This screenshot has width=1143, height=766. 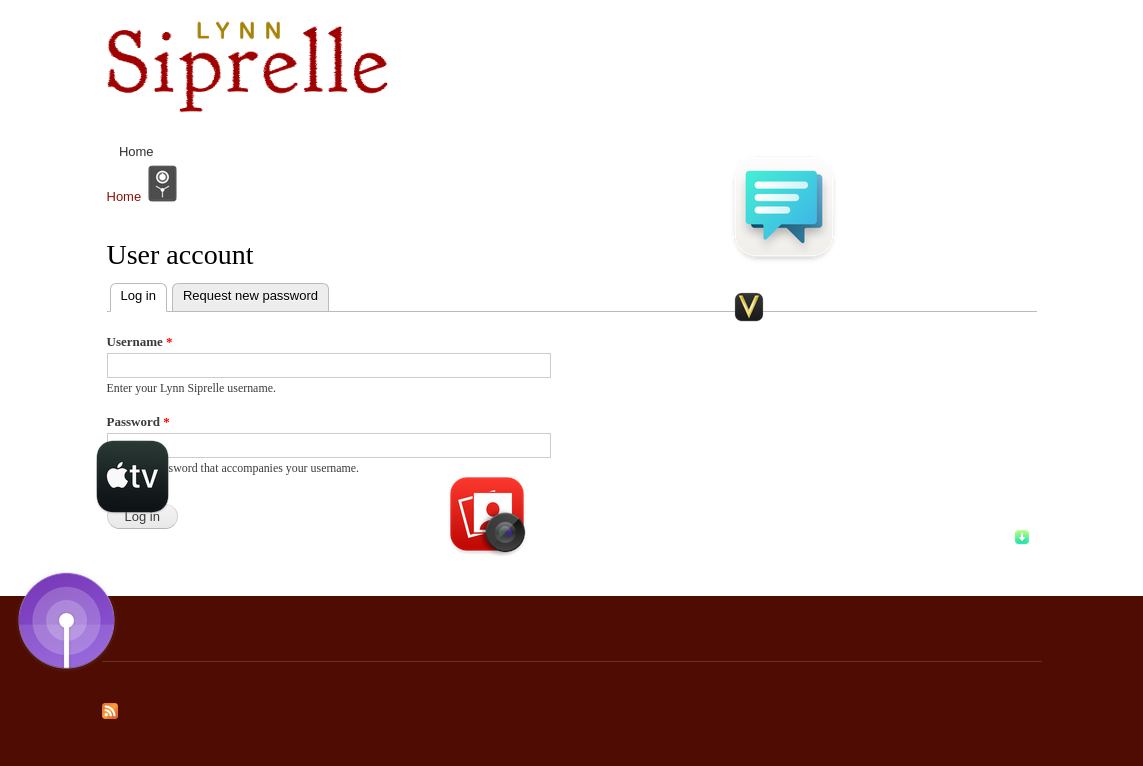 What do you see at coordinates (132, 476) in the screenshot?
I see `open the Apple TV app` at bounding box center [132, 476].